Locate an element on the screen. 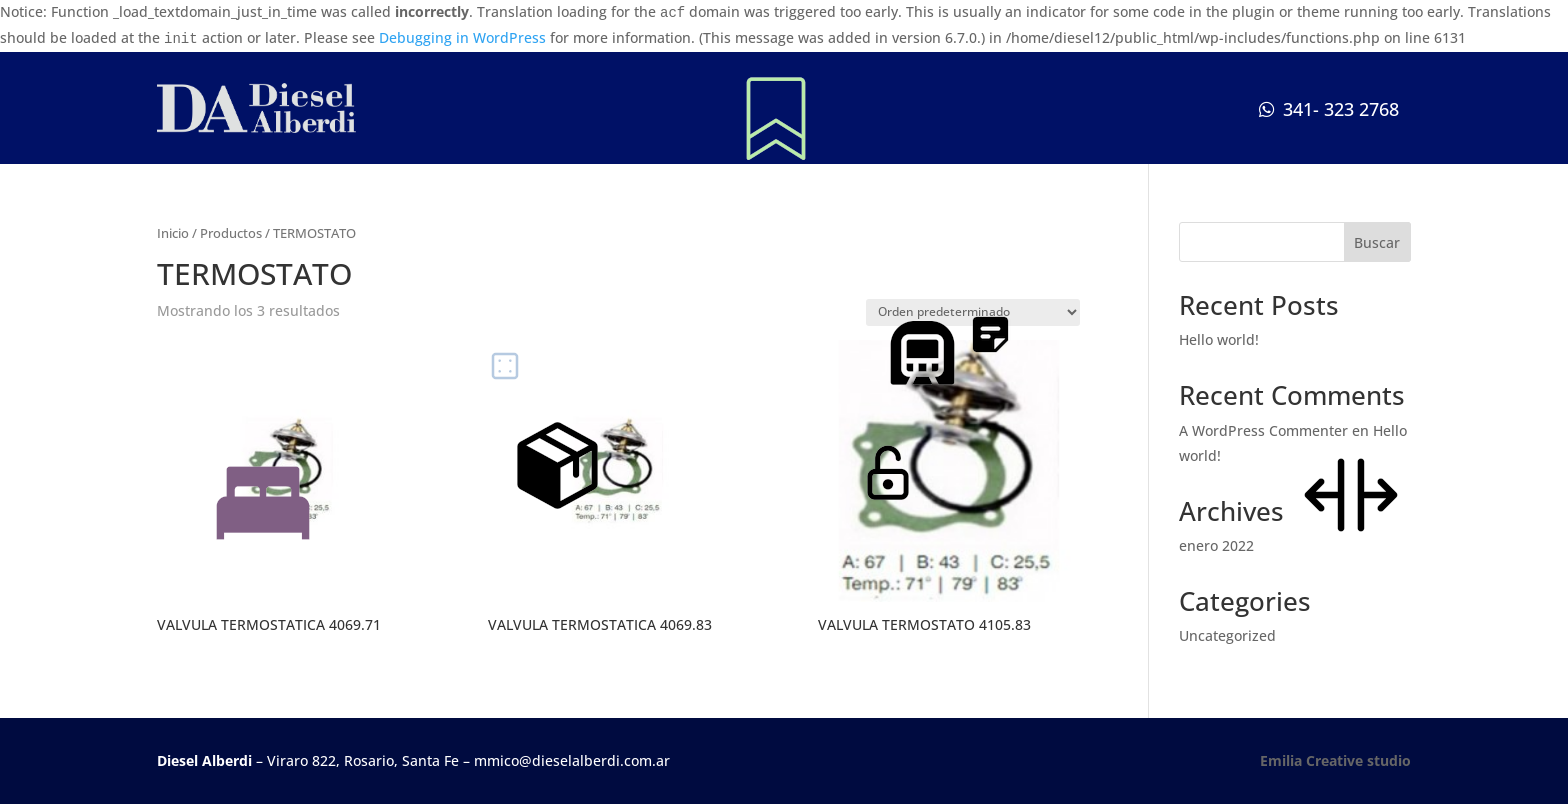 The image size is (1568, 804). book a room or accommodation is located at coordinates (263, 503).